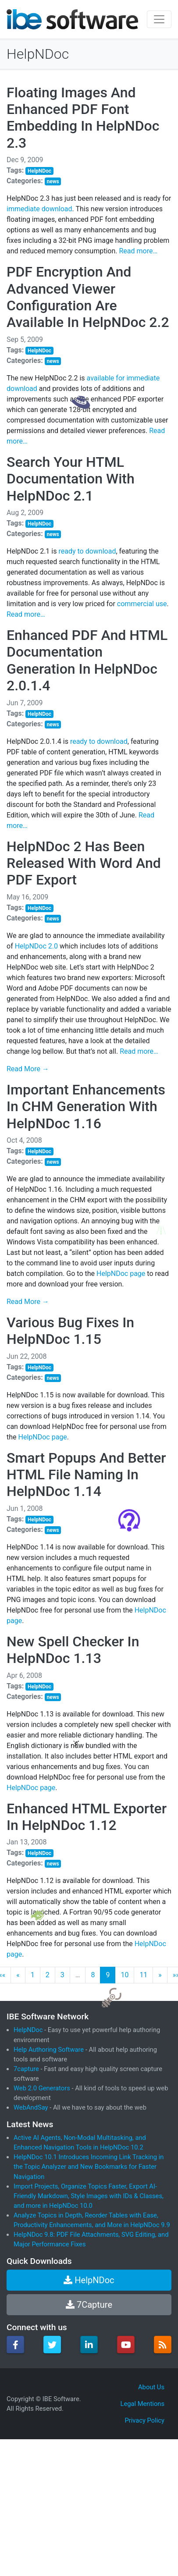 This screenshot has width=178, height=2576. What do you see at coordinates (37, 1915) in the screenshot?
I see `deep sea or ocean-themed game element` at bounding box center [37, 1915].